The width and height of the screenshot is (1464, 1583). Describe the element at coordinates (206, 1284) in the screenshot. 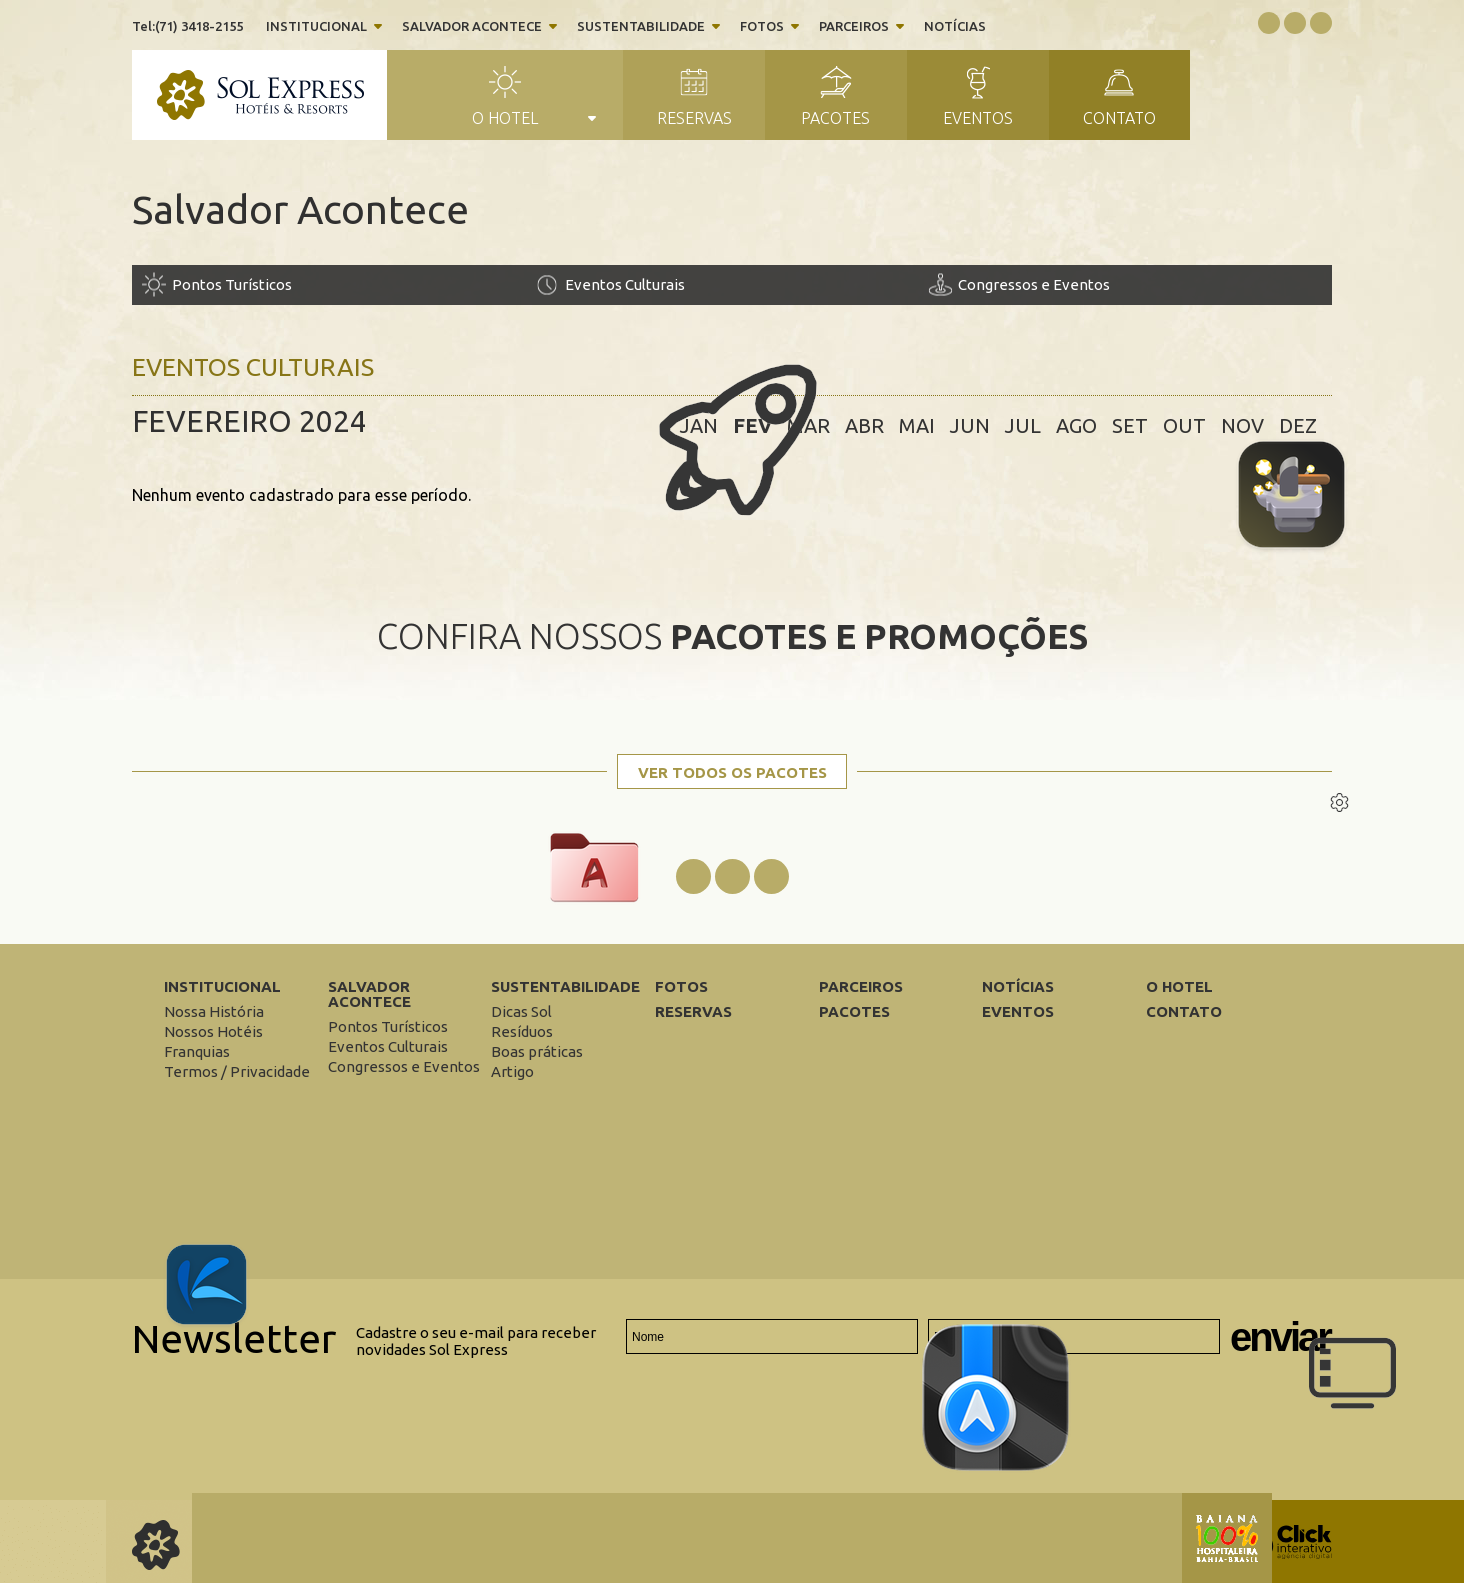

I see `launch the KaOS linux distribution app` at that location.